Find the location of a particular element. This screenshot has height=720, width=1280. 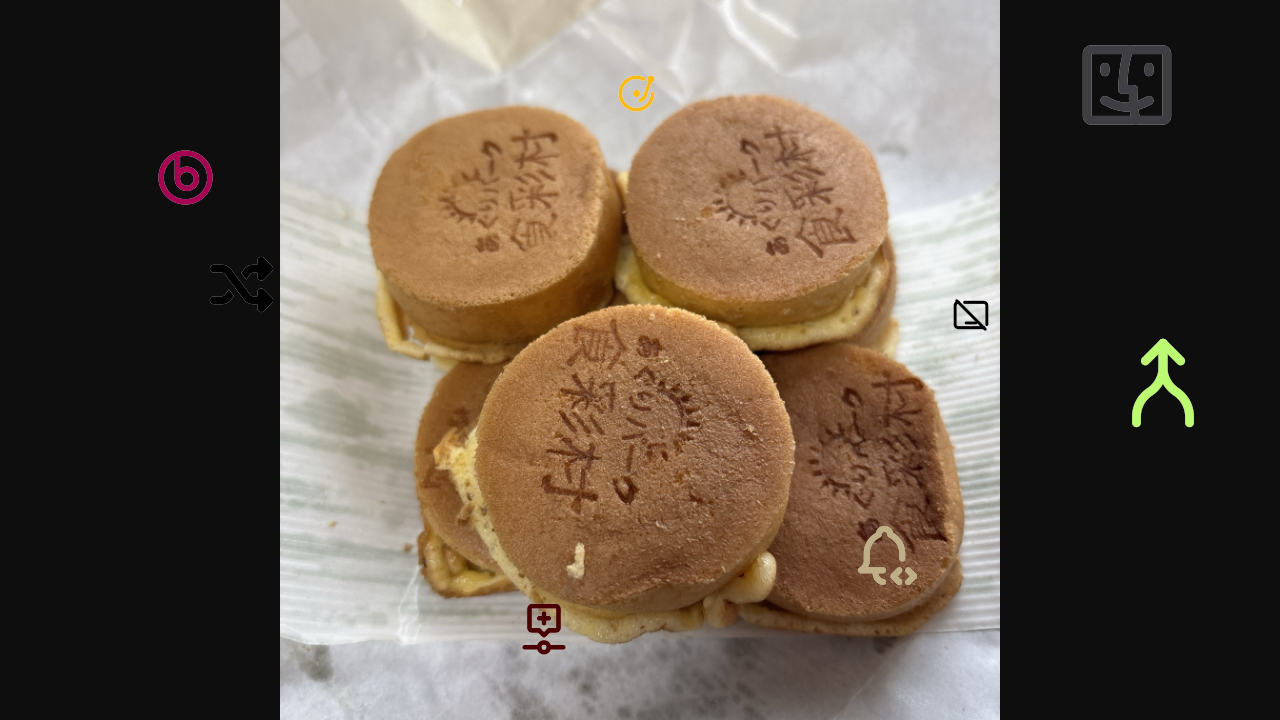

iPad is disconnected or unavailable is located at coordinates (971, 315).